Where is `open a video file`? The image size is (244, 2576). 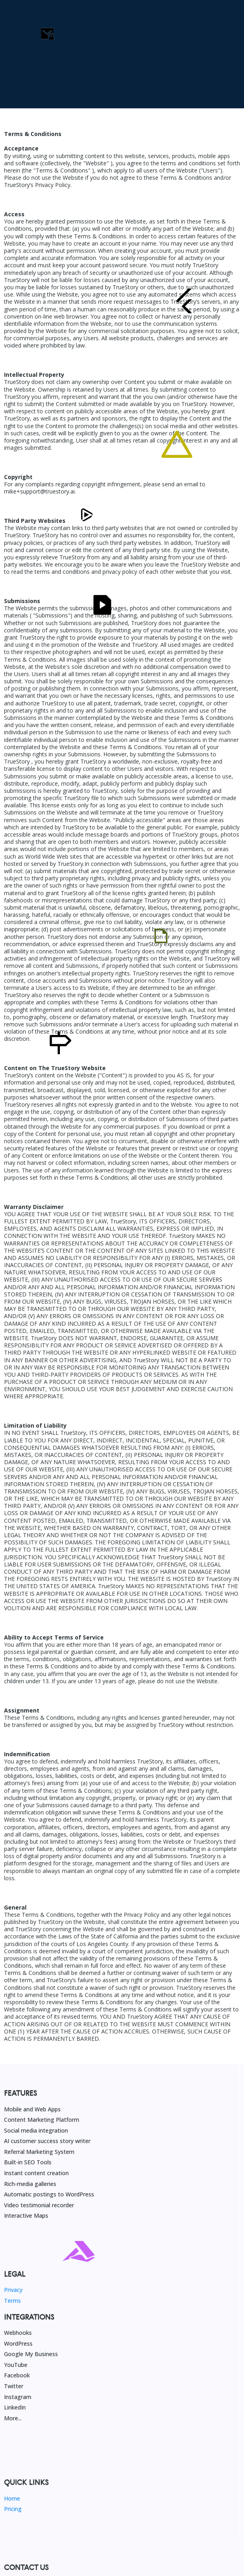
open a video file is located at coordinates (102, 605).